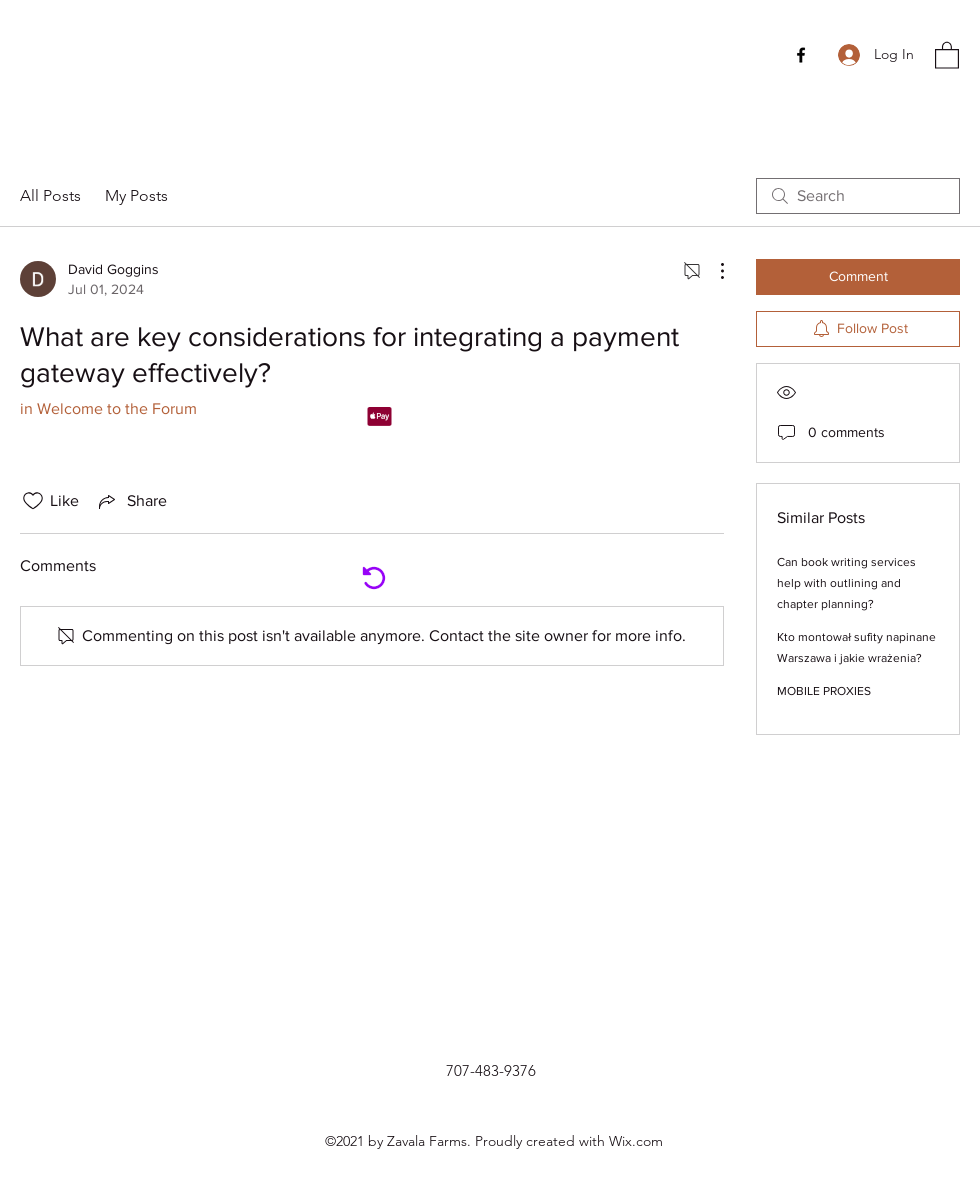 The image size is (980, 1186). What do you see at coordinates (374, 578) in the screenshot?
I see `undo the last action` at bounding box center [374, 578].